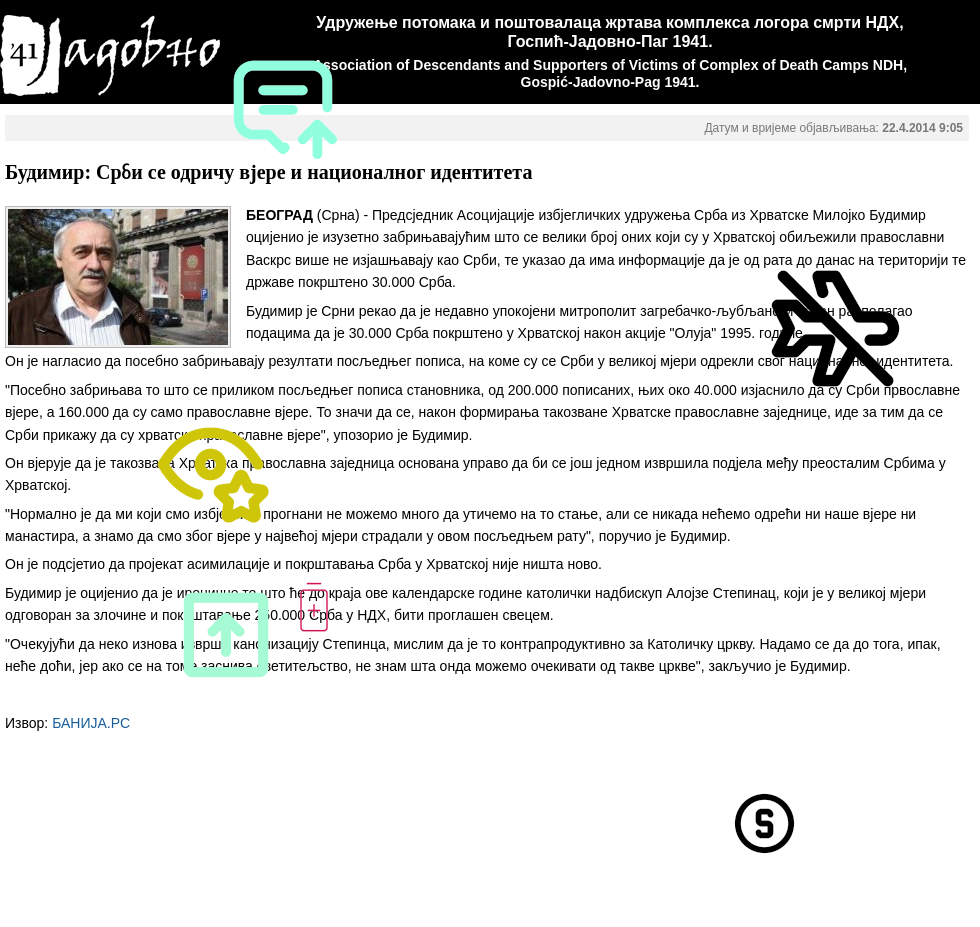 The width and height of the screenshot is (980, 927). I want to click on add or insert a new battery, so click(314, 608).